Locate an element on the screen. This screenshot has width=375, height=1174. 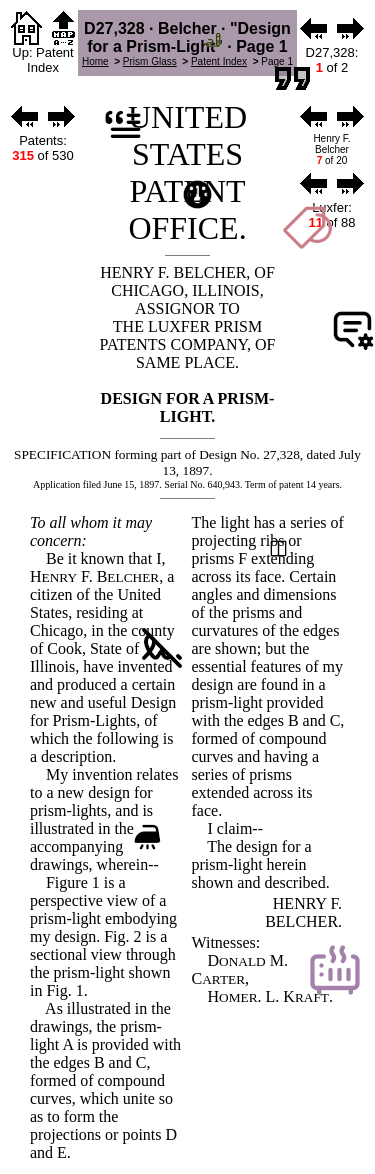
access message settings is located at coordinates (352, 328).